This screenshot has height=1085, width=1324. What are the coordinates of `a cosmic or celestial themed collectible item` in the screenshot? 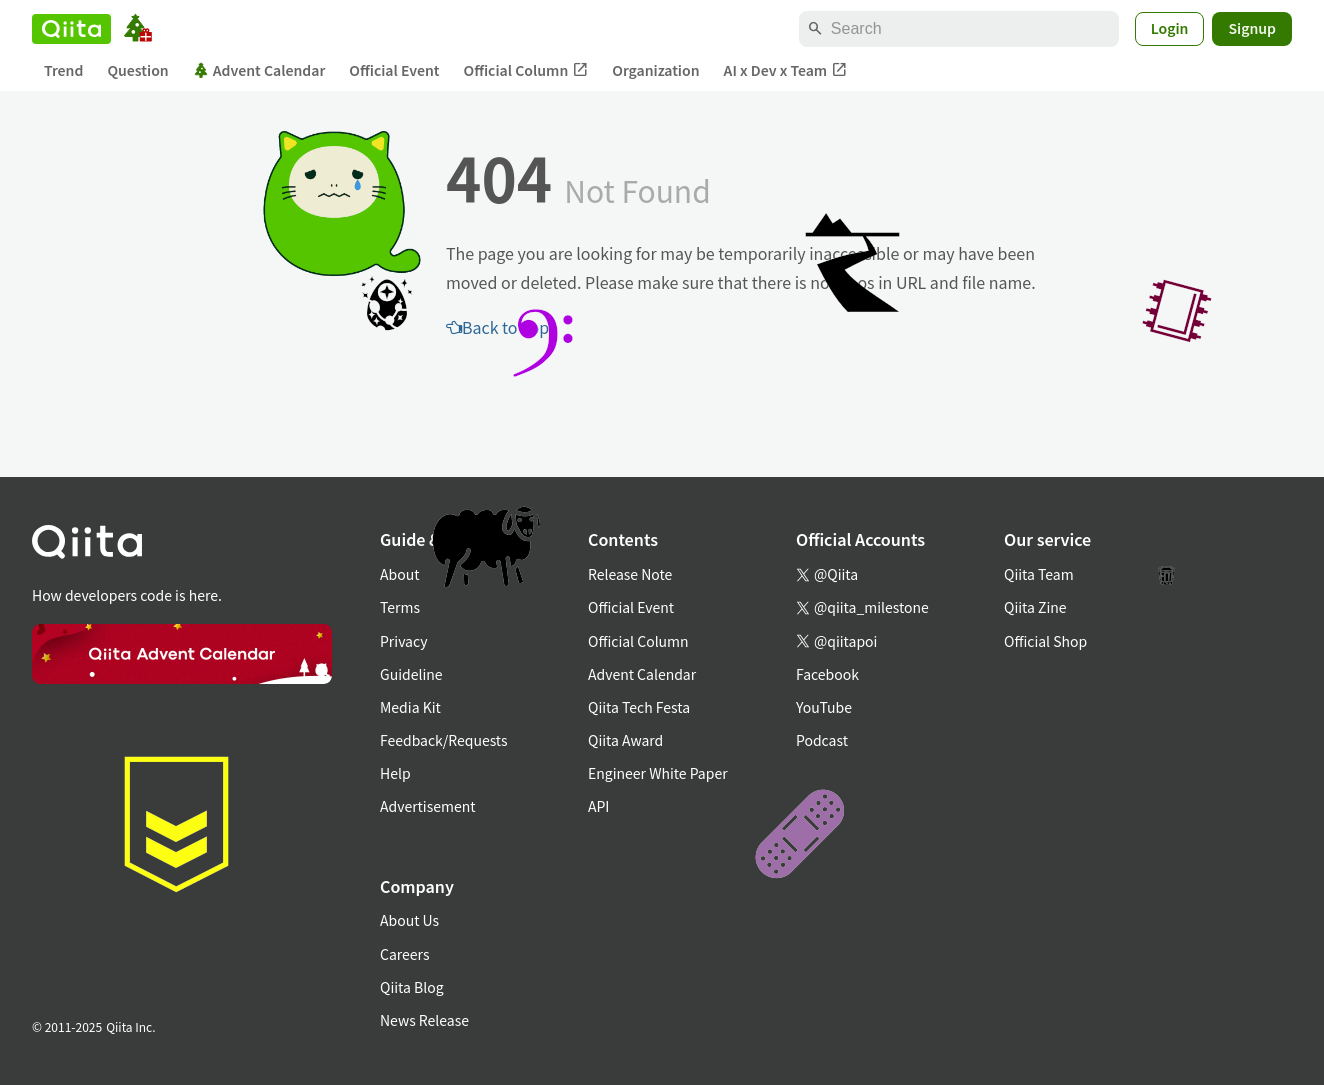 It's located at (387, 303).